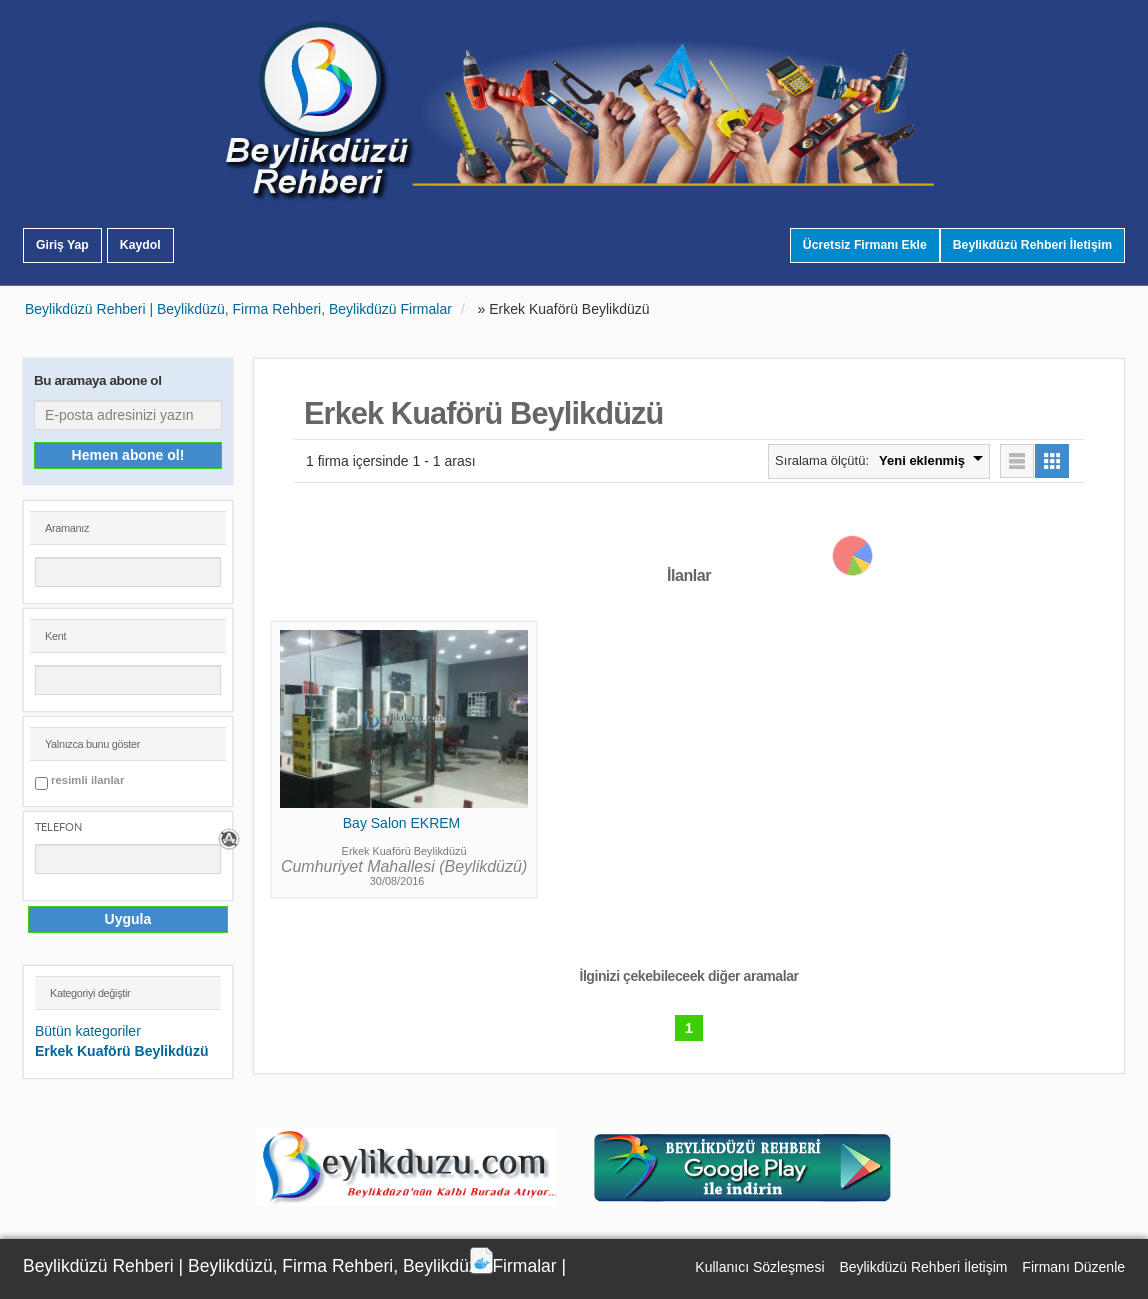 This screenshot has width=1148, height=1299. What do you see at coordinates (852, 555) in the screenshot?
I see `open disk usage analyzer` at bounding box center [852, 555].